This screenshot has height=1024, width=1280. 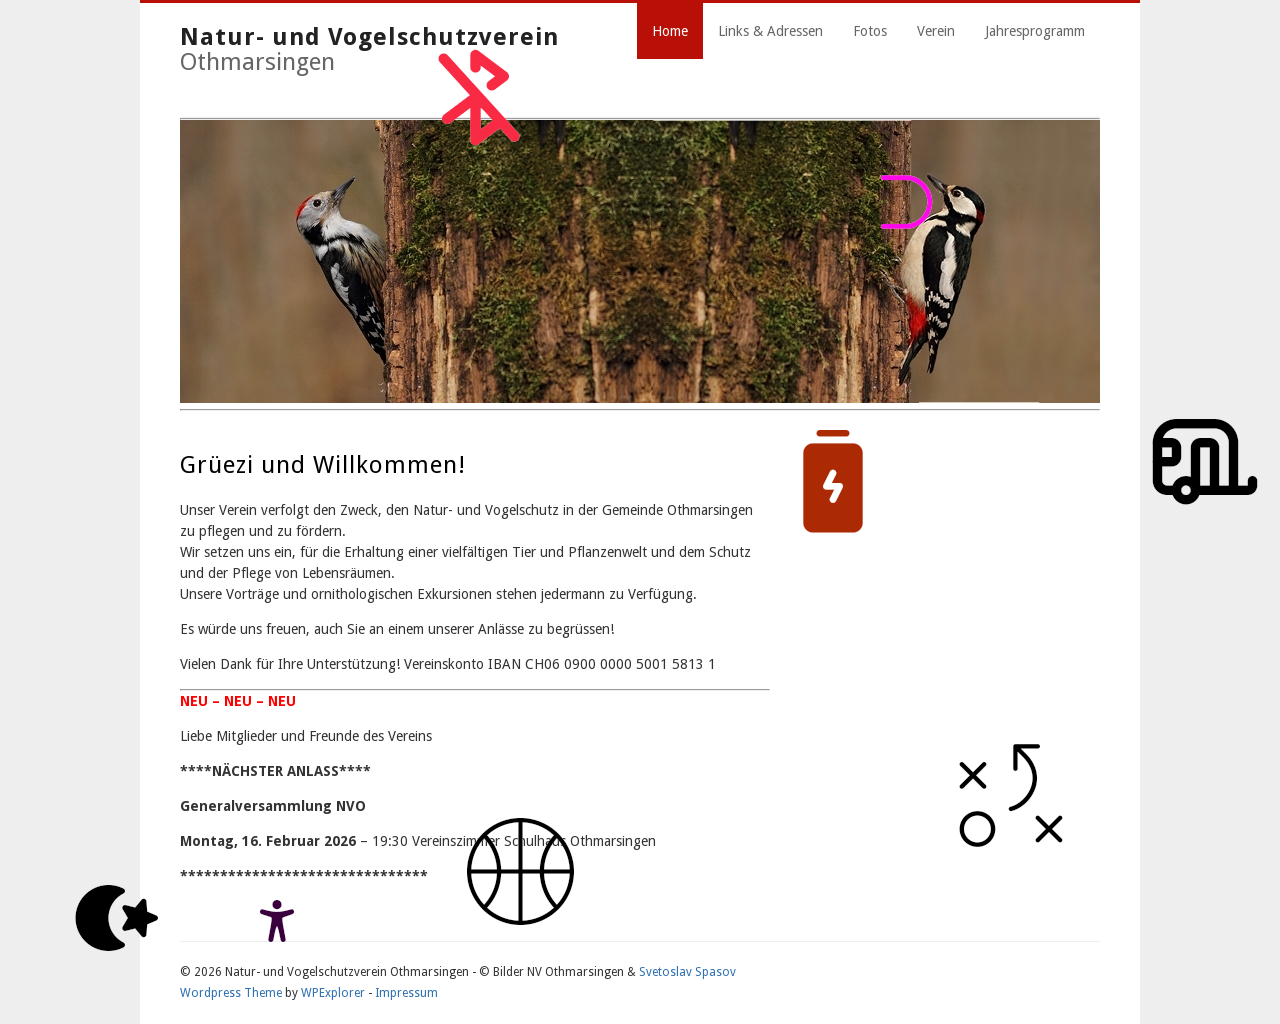 What do you see at coordinates (903, 202) in the screenshot?
I see `indicates a proper superset relationship in mathematical notation` at bounding box center [903, 202].